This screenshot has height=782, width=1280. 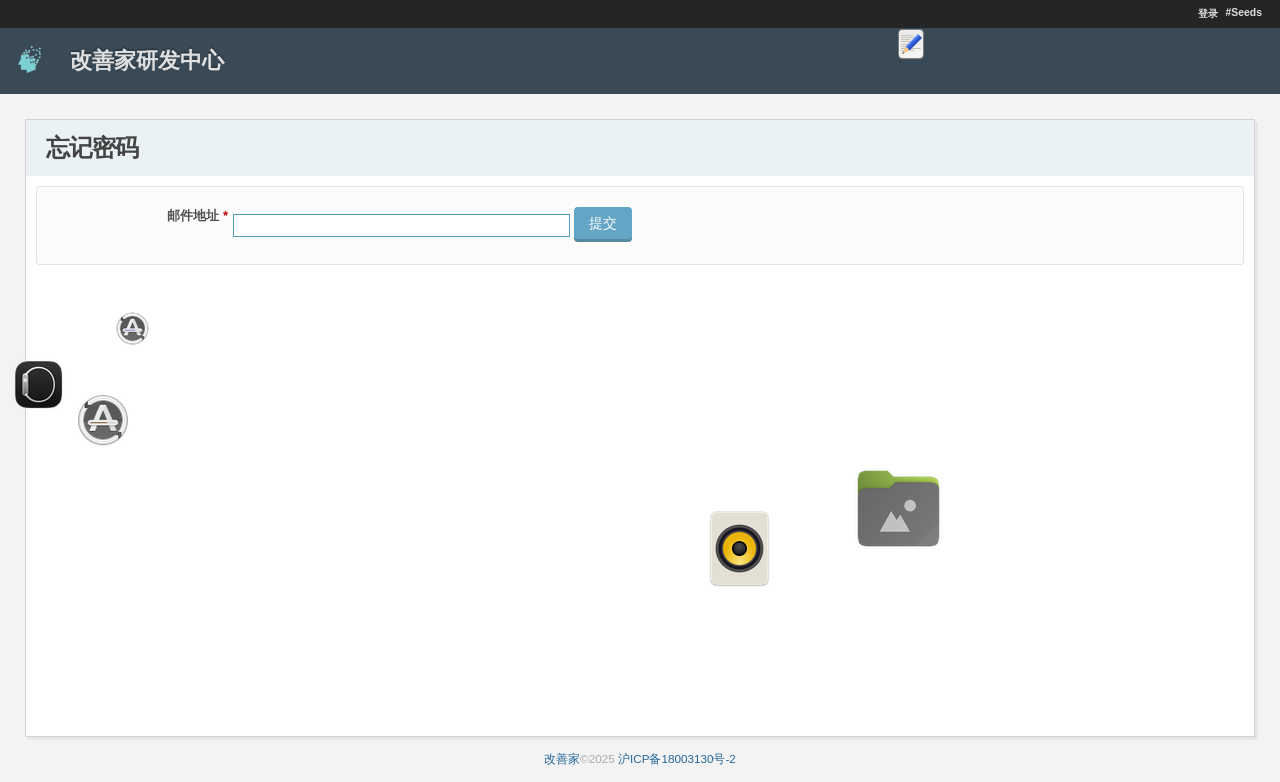 I want to click on open the software update notifier app, so click(x=103, y=420).